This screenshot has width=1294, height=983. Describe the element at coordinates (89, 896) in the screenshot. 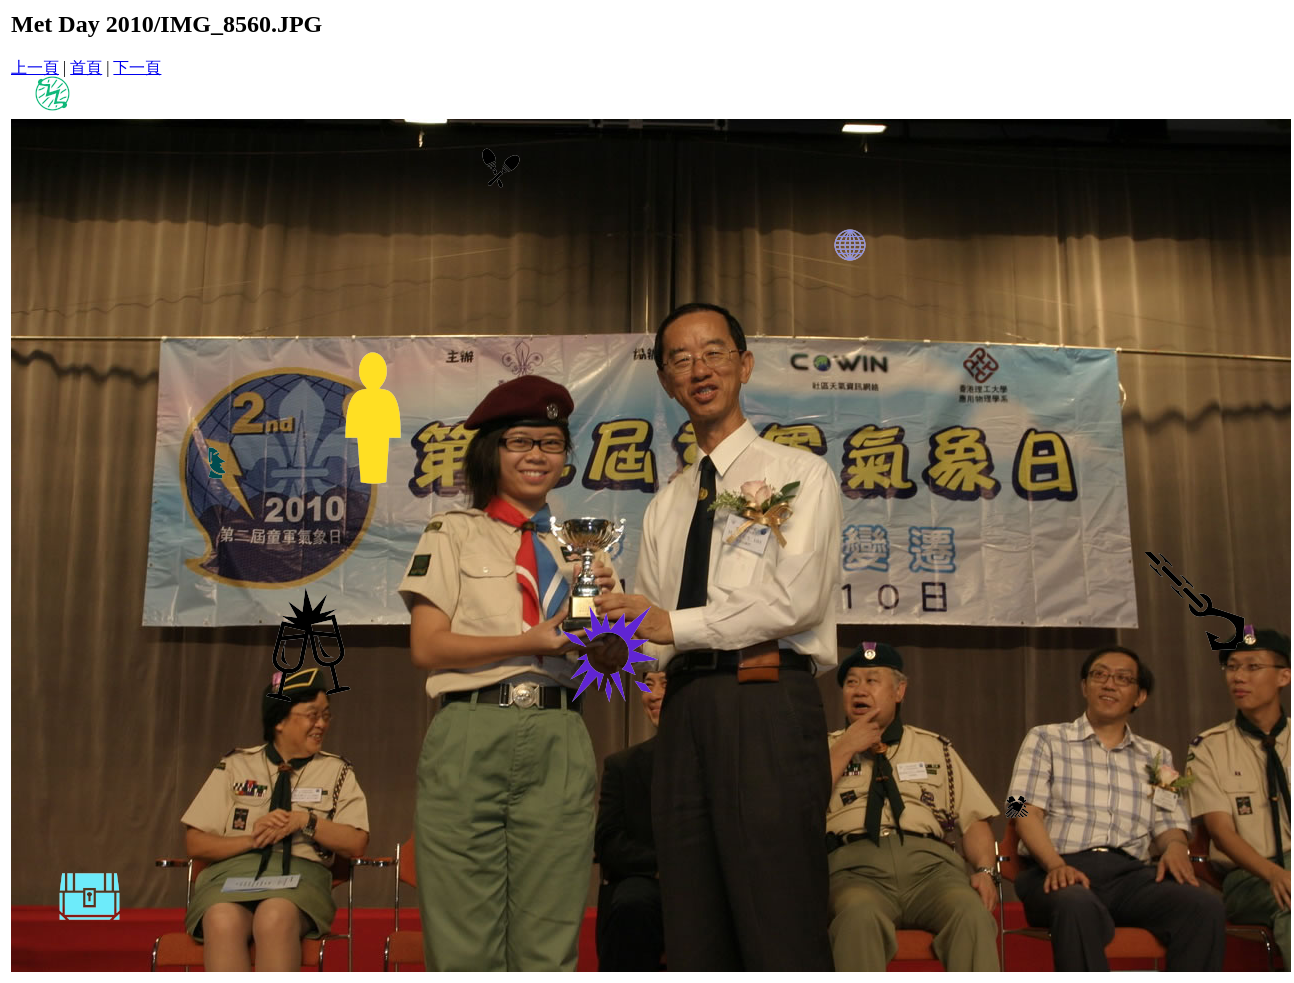

I see `open your inventory or storage` at that location.